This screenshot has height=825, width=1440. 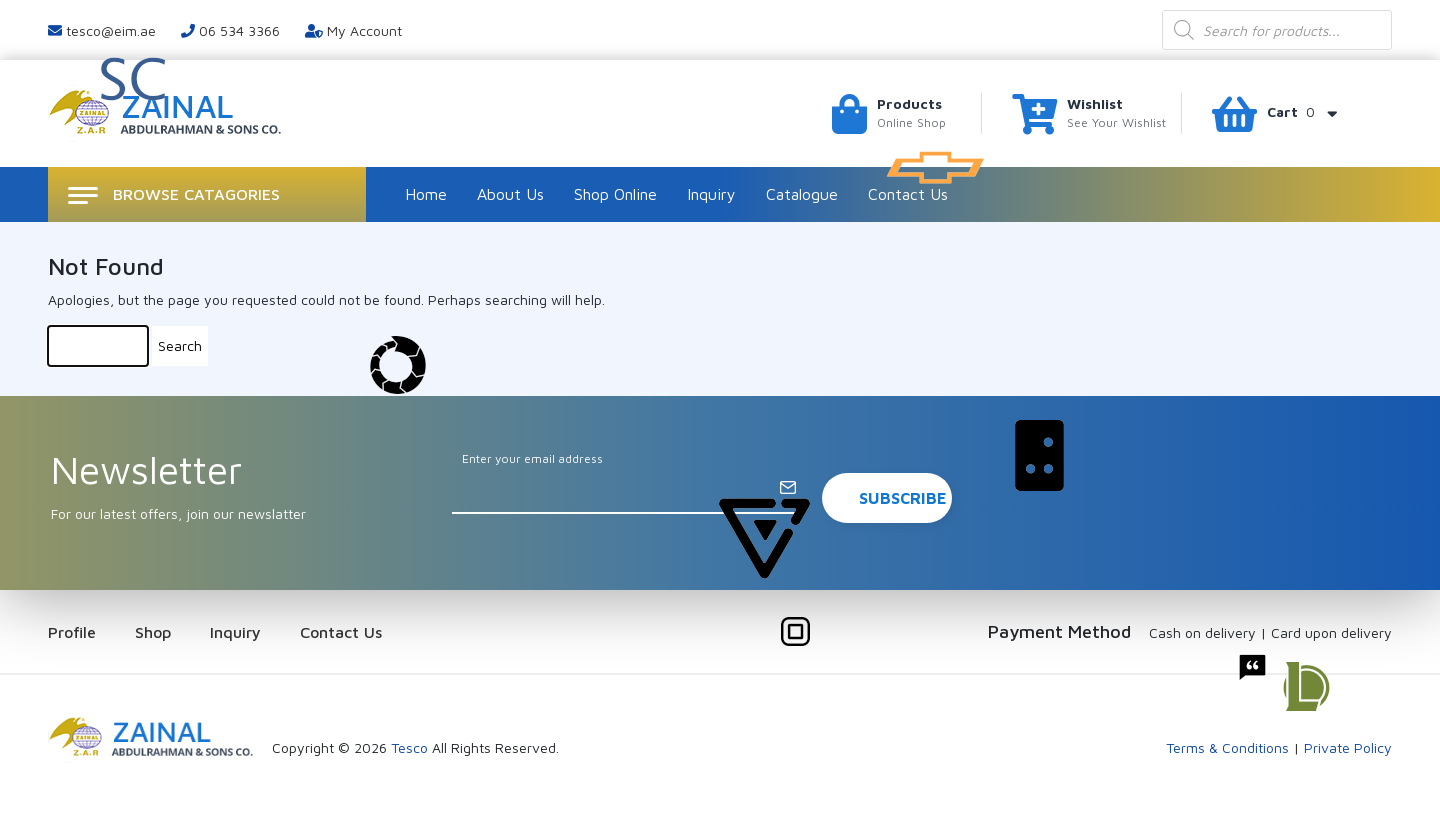 I want to click on jovian platform logo, so click(x=1039, y=455).